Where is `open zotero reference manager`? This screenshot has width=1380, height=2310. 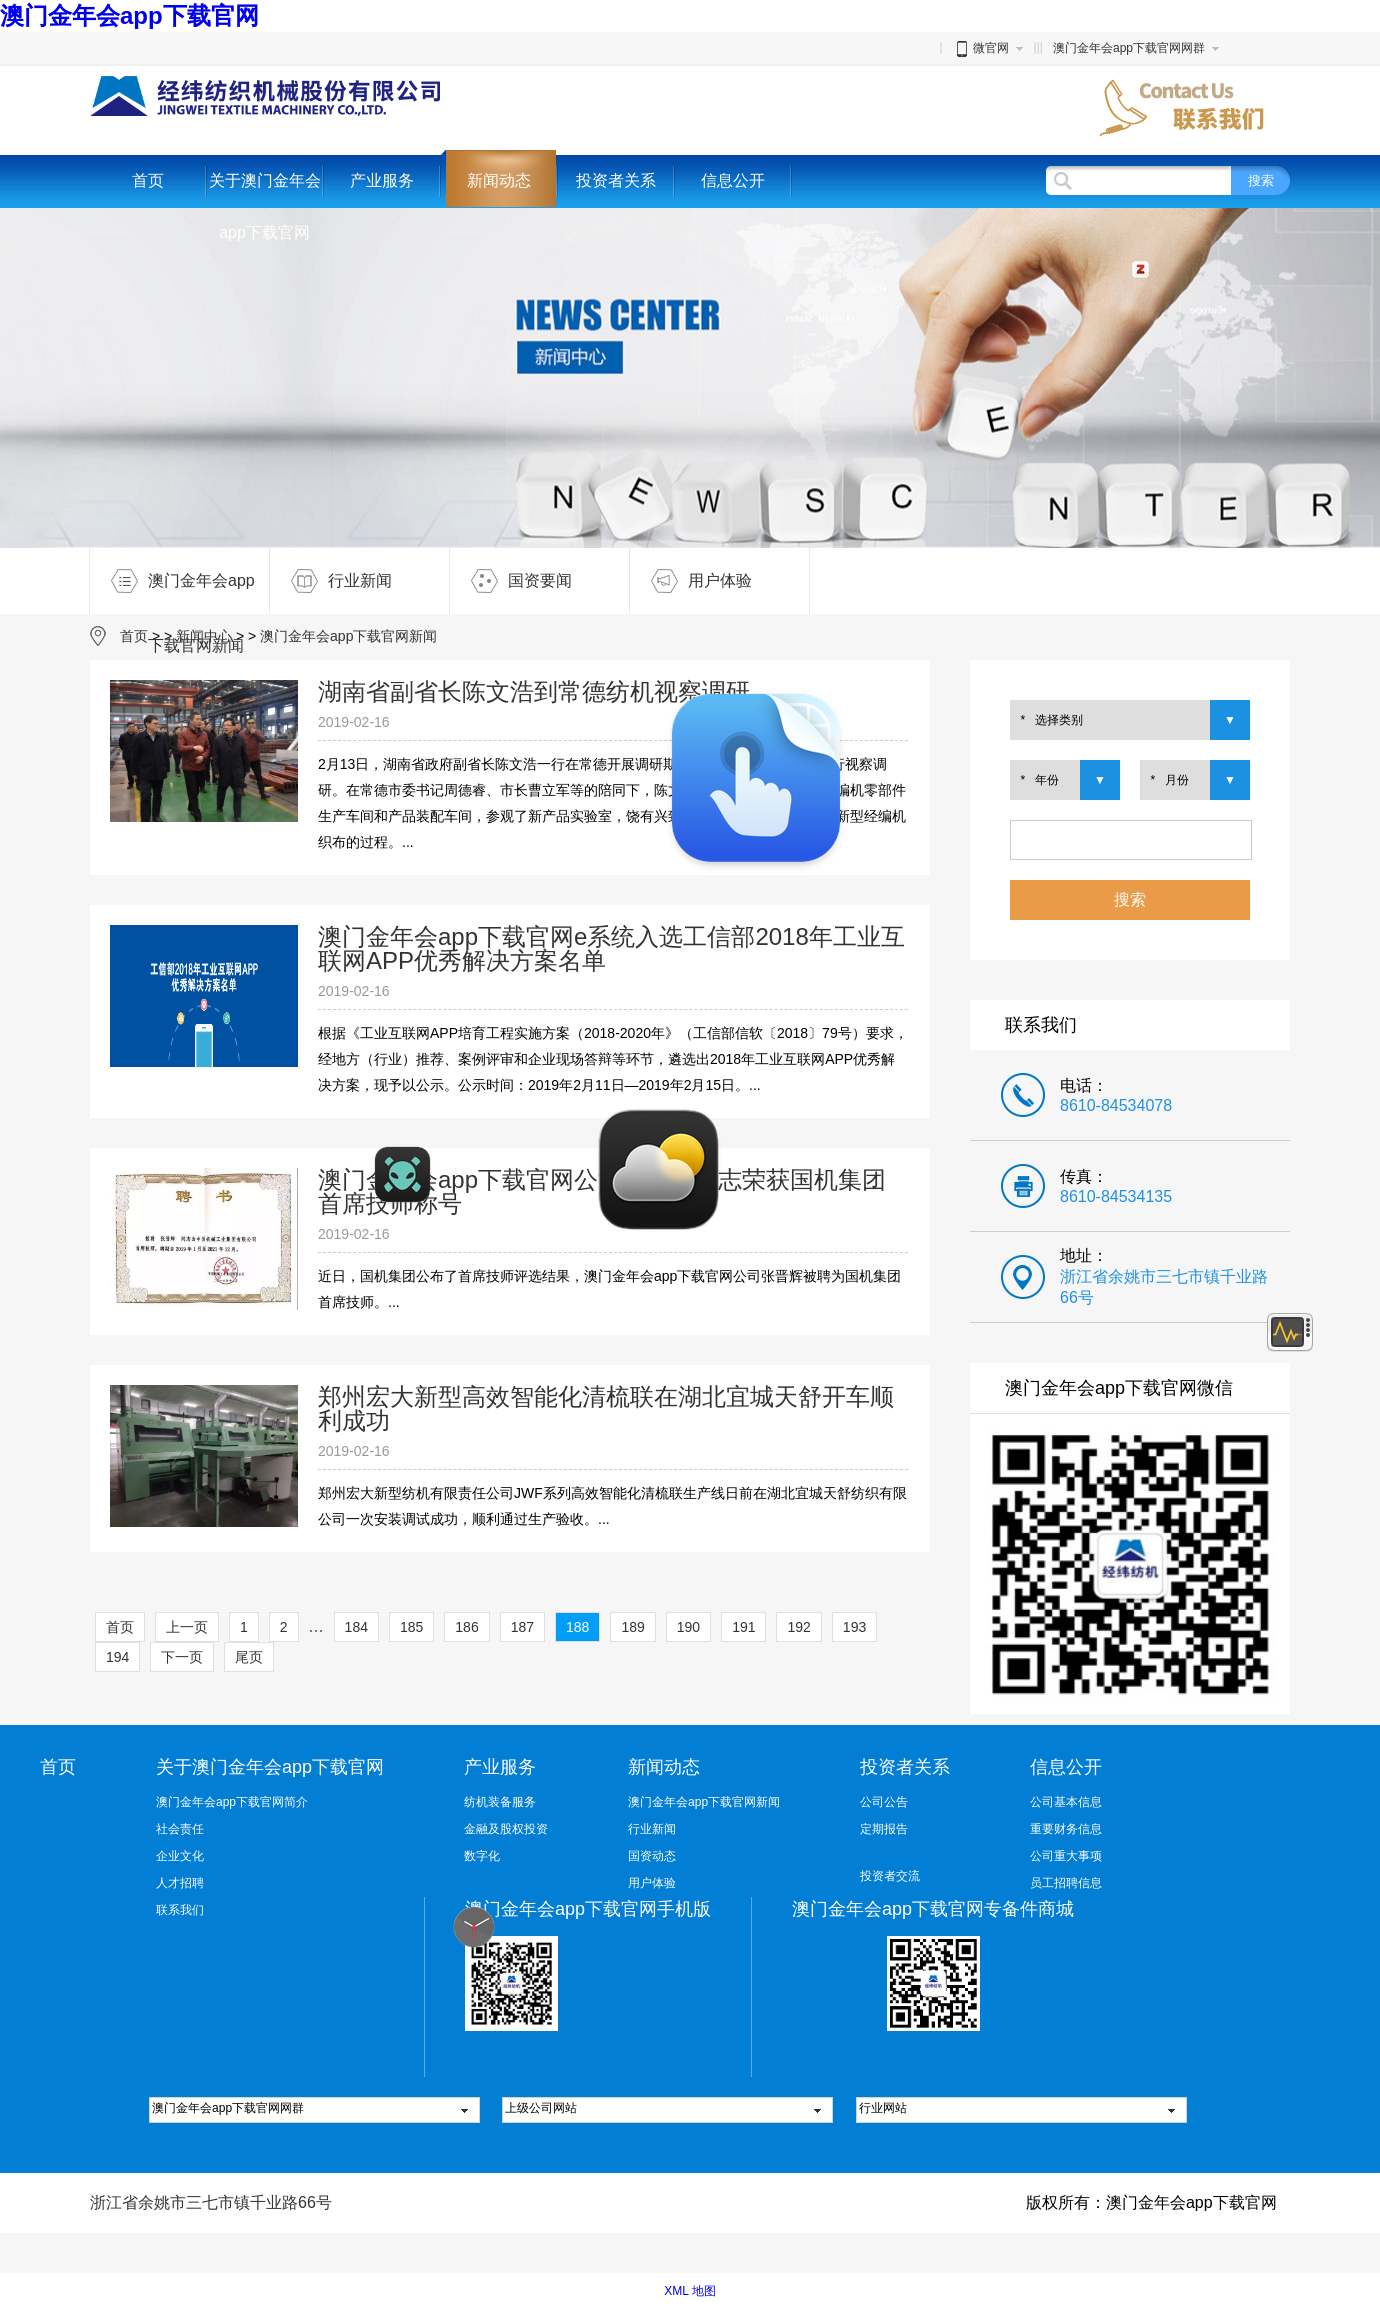 open zotero reference manager is located at coordinates (1140, 269).